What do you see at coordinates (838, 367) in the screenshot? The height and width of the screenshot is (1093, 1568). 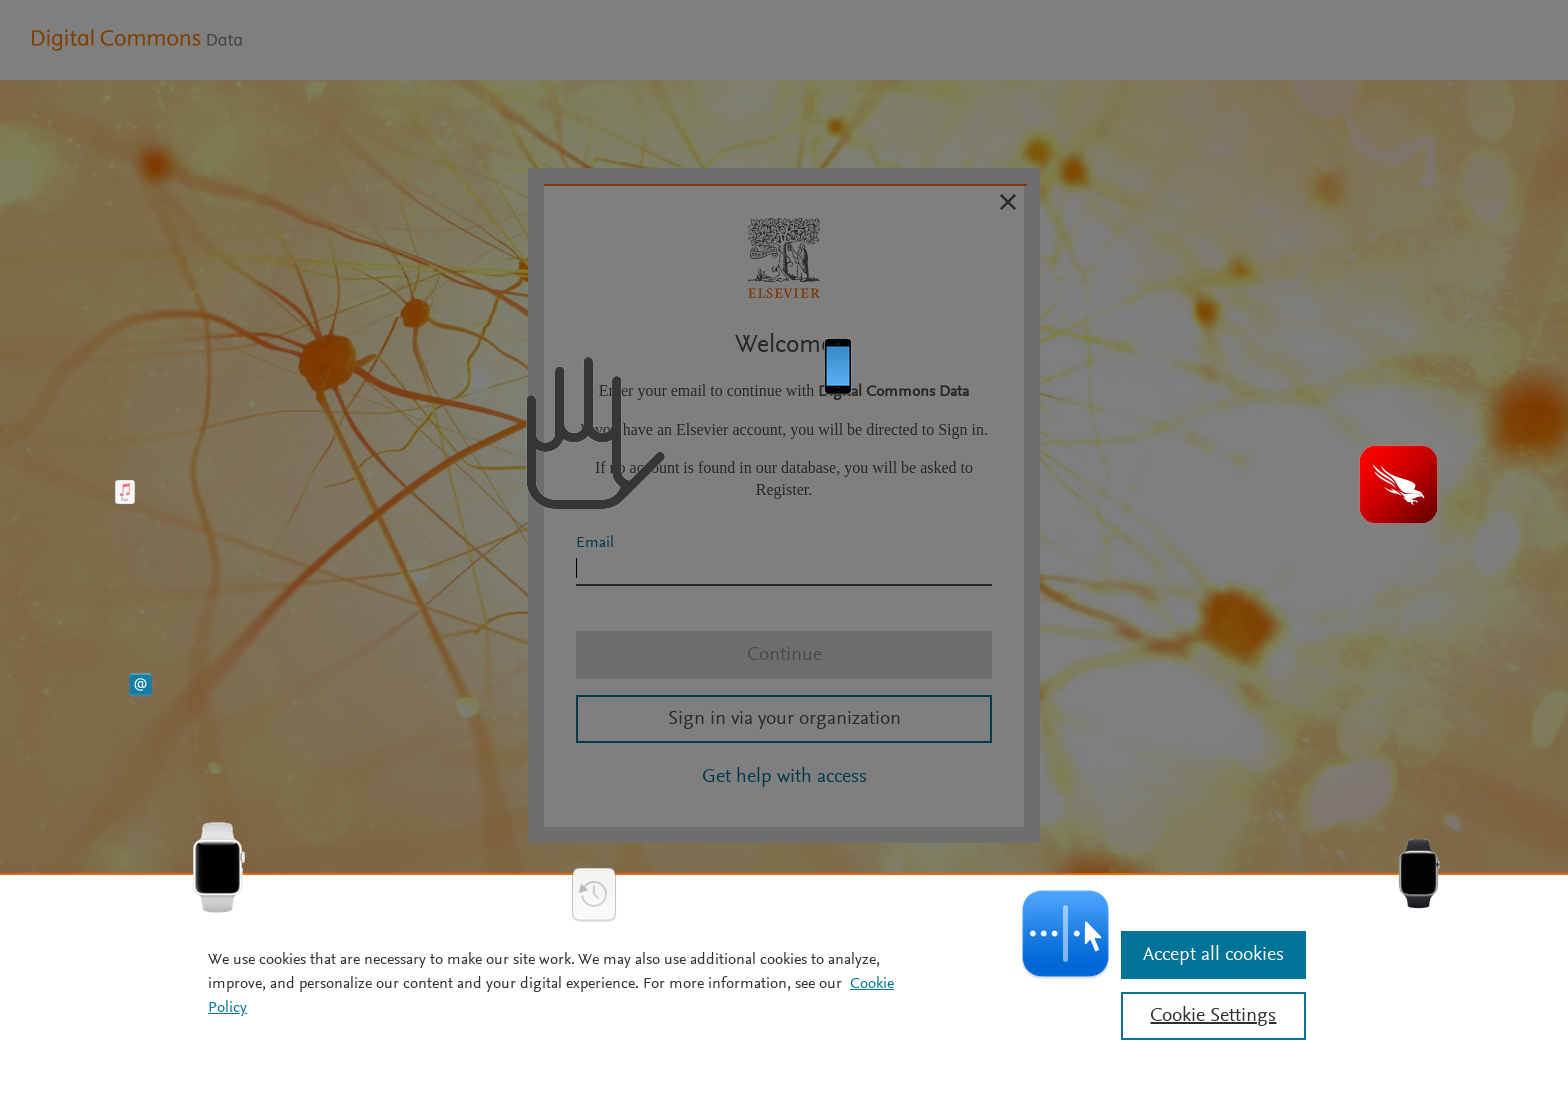 I see `connected iPhone device` at bounding box center [838, 367].